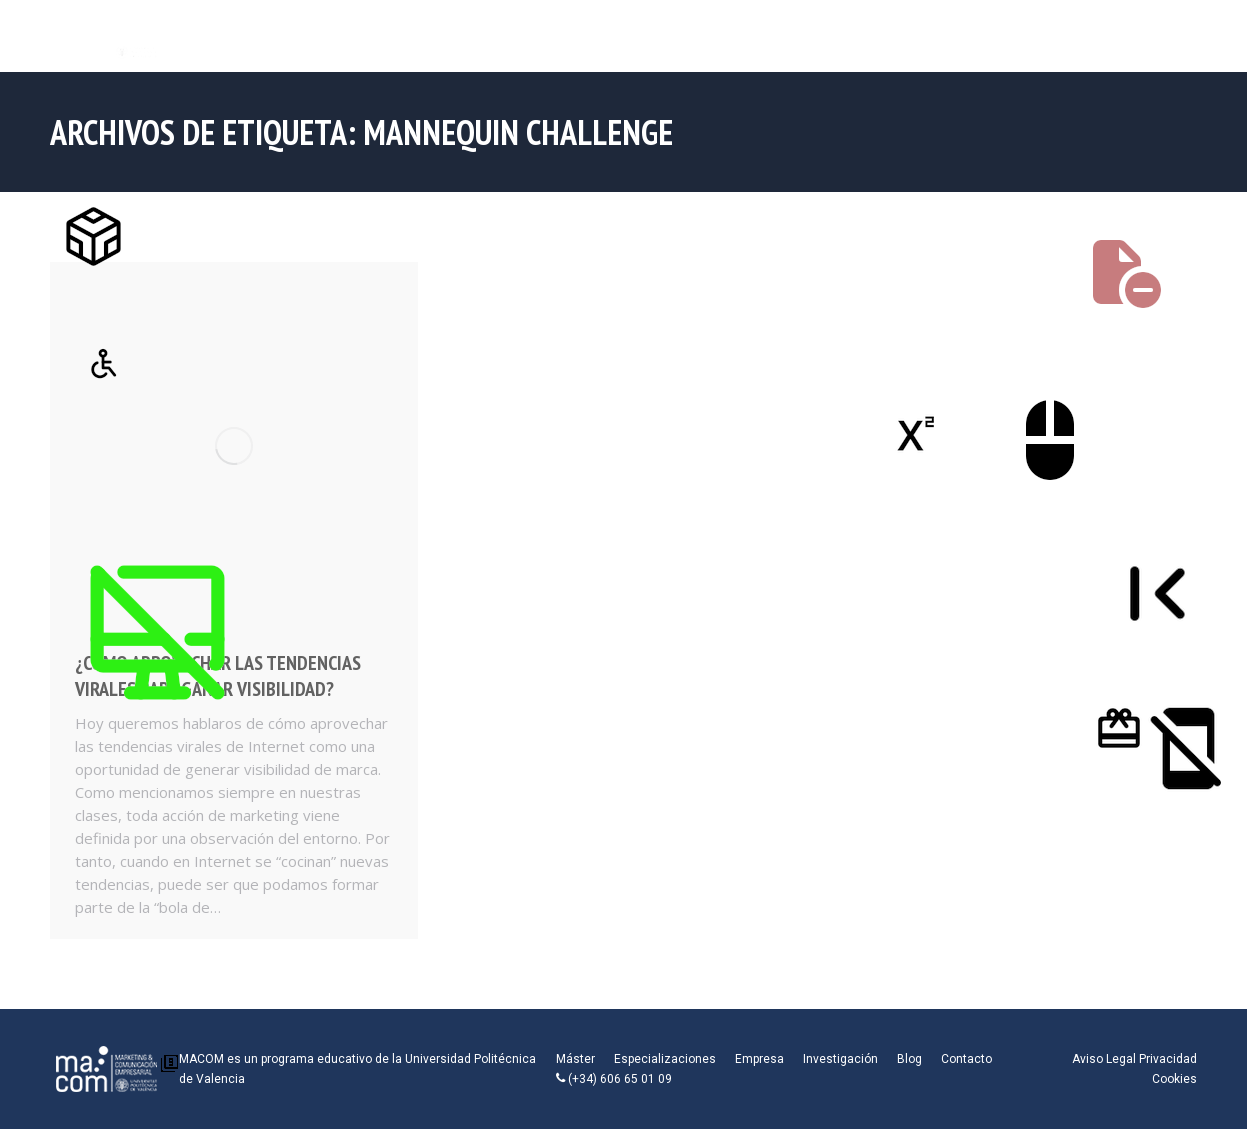  What do you see at coordinates (1188, 748) in the screenshot?
I see `no cell phone service available` at bounding box center [1188, 748].